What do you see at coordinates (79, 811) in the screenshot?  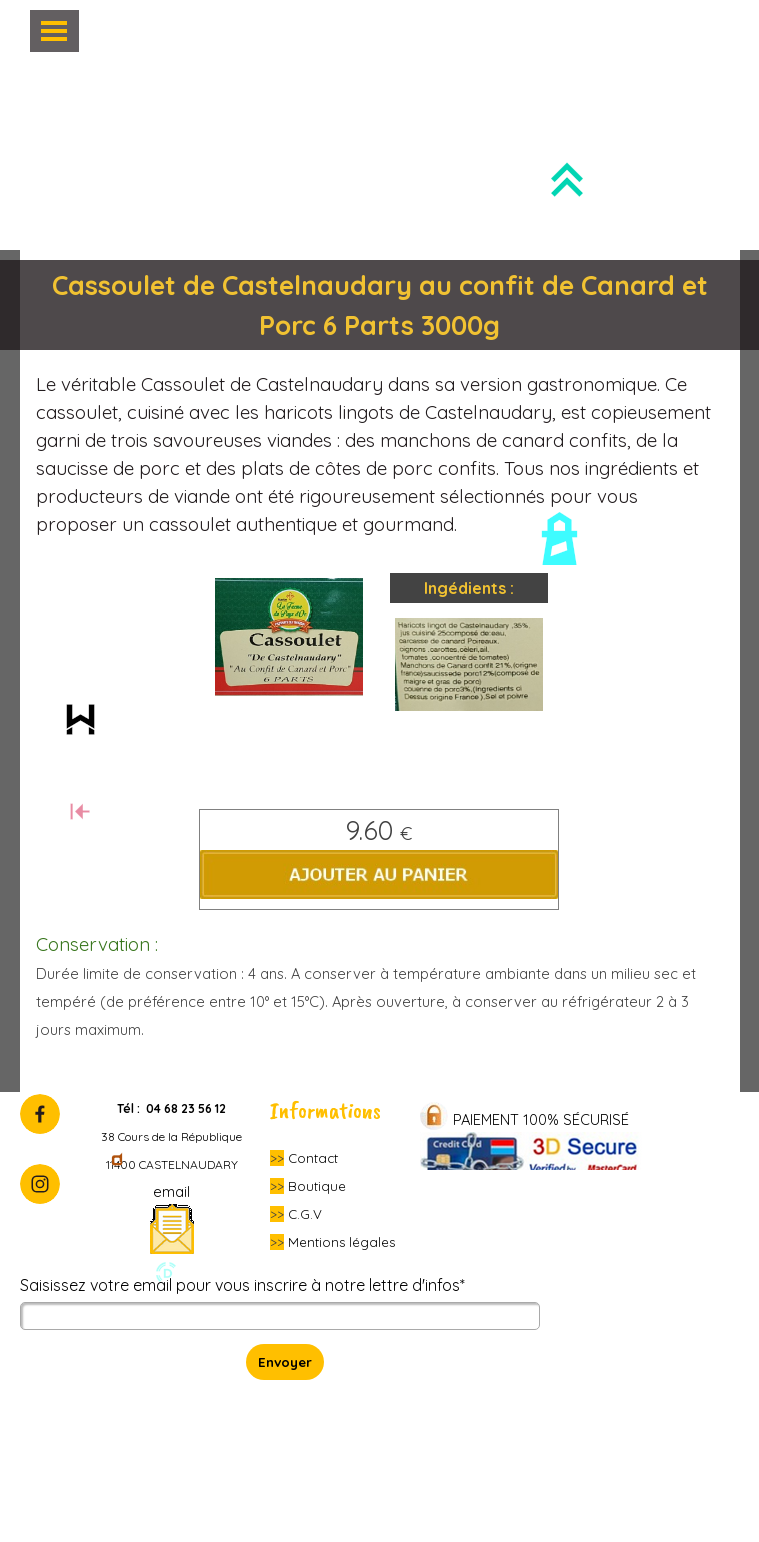 I see `collapse panel to the left` at bounding box center [79, 811].